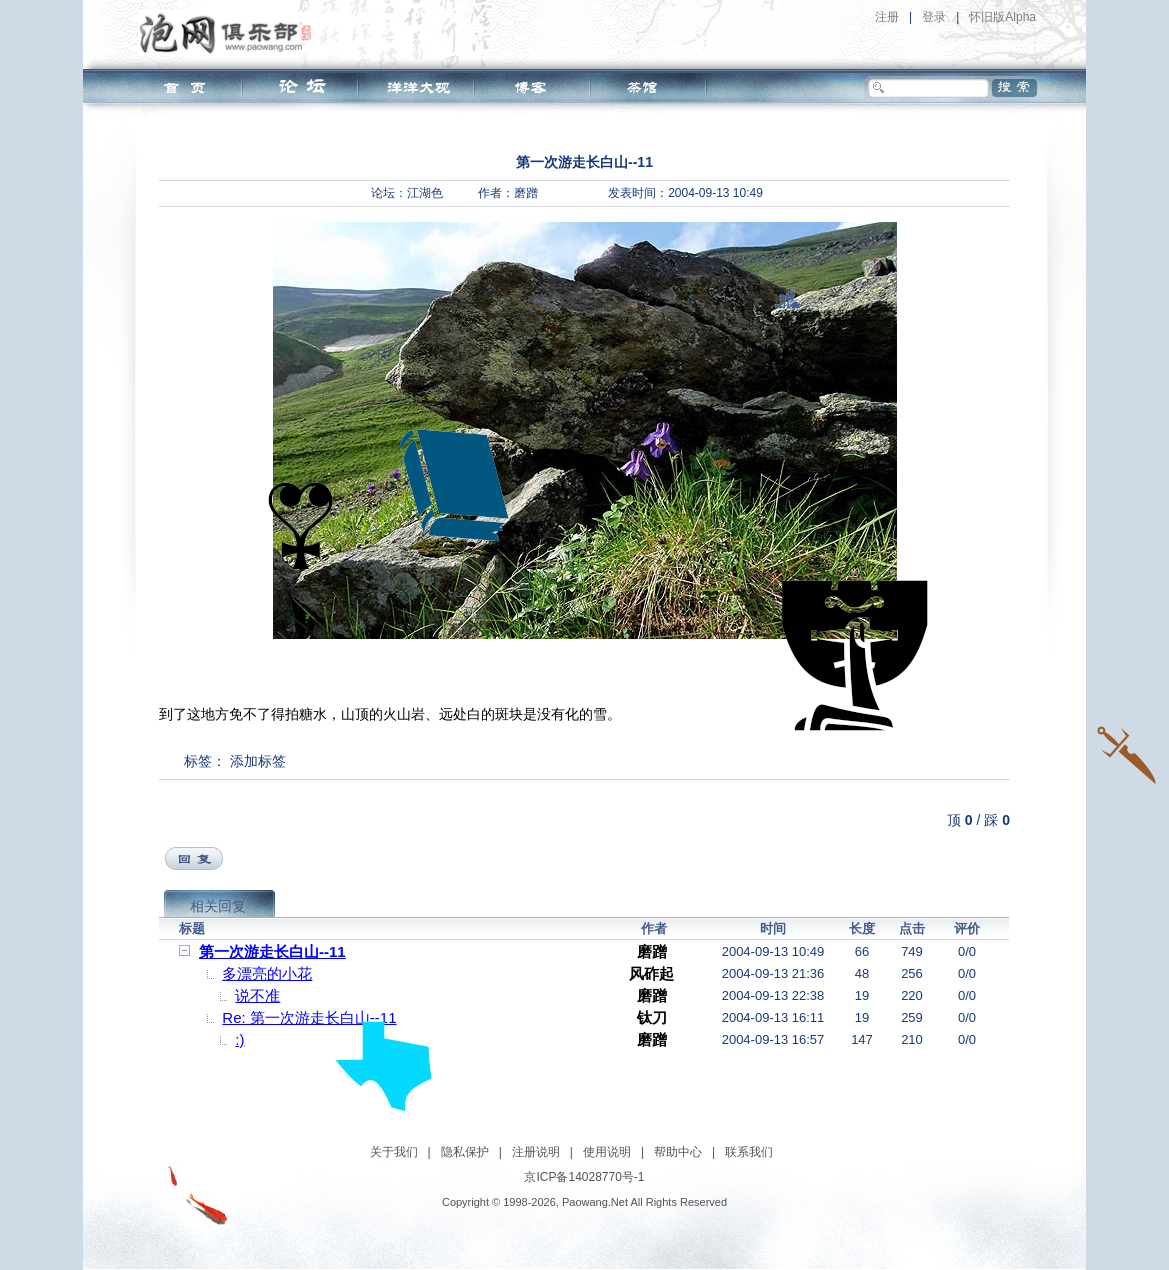 The image size is (1169, 1270). What do you see at coordinates (787, 299) in the screenshot?
I see `equip footwear to your character` at bounding box center [787, 299].